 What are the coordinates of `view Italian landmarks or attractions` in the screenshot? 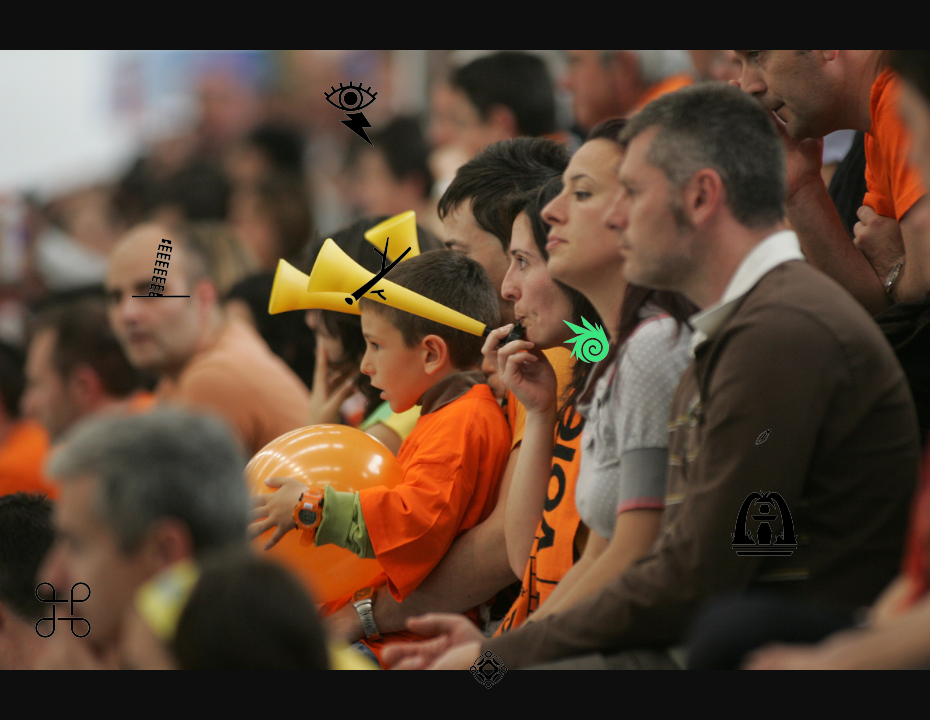 It's located at (161, 268).